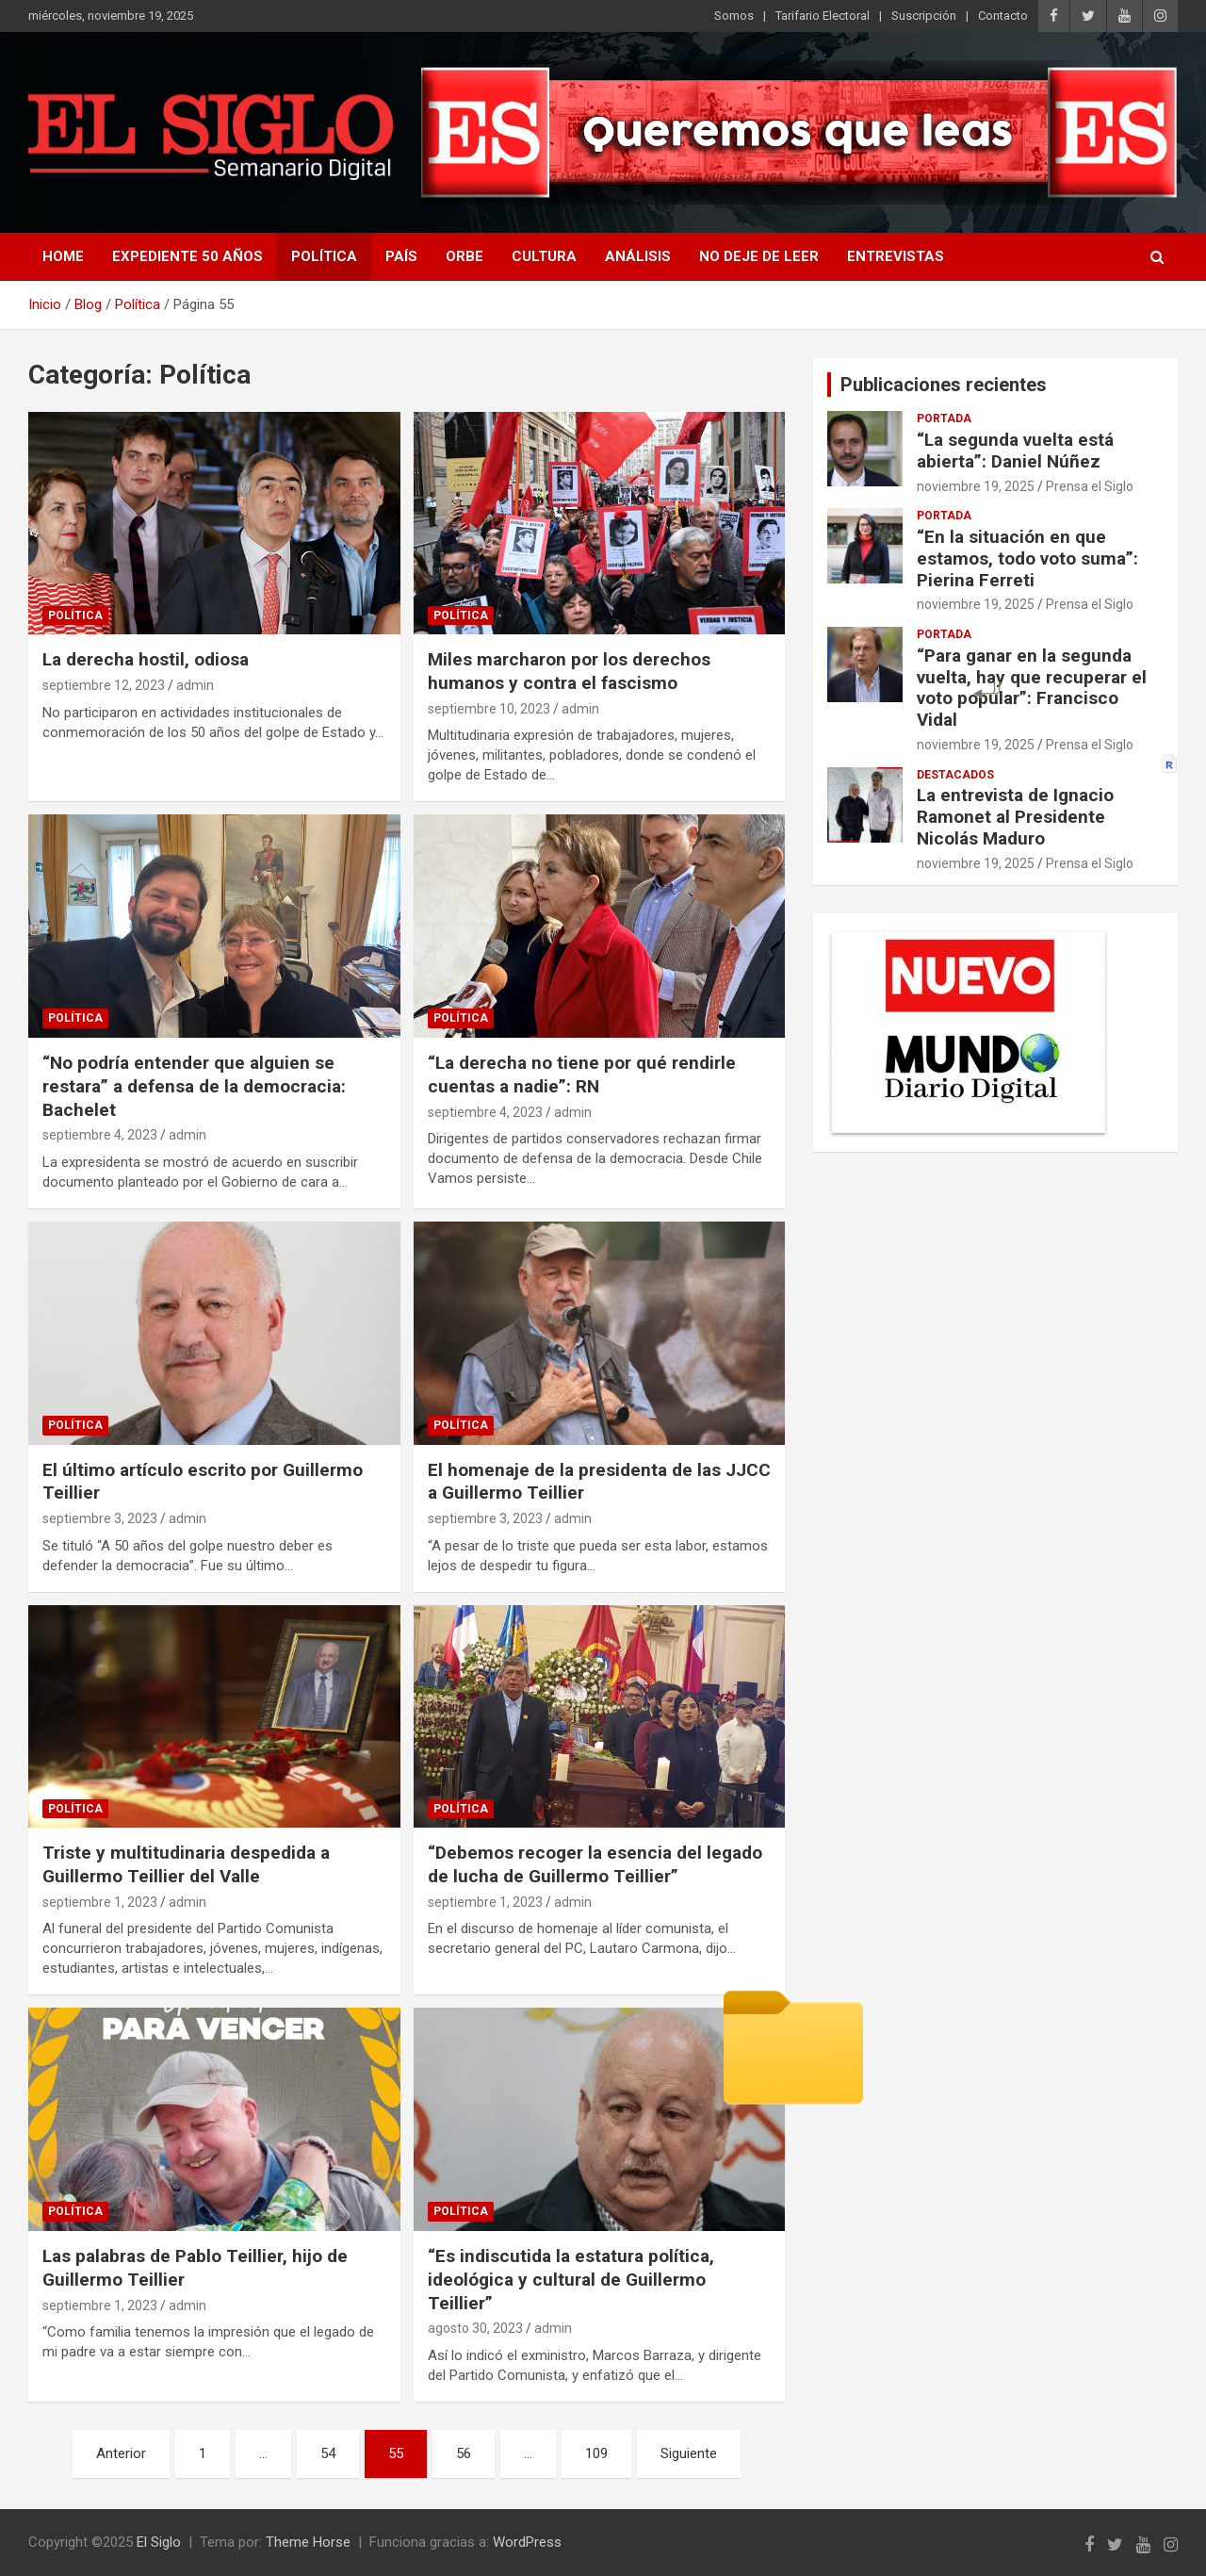 Image resolution: width=1206 pixels, height=2576 pixels. What do you see at coordinates (1169, 763) in the screenshot?
I see `an R programming language source file` at bounding box center [1169, 763].